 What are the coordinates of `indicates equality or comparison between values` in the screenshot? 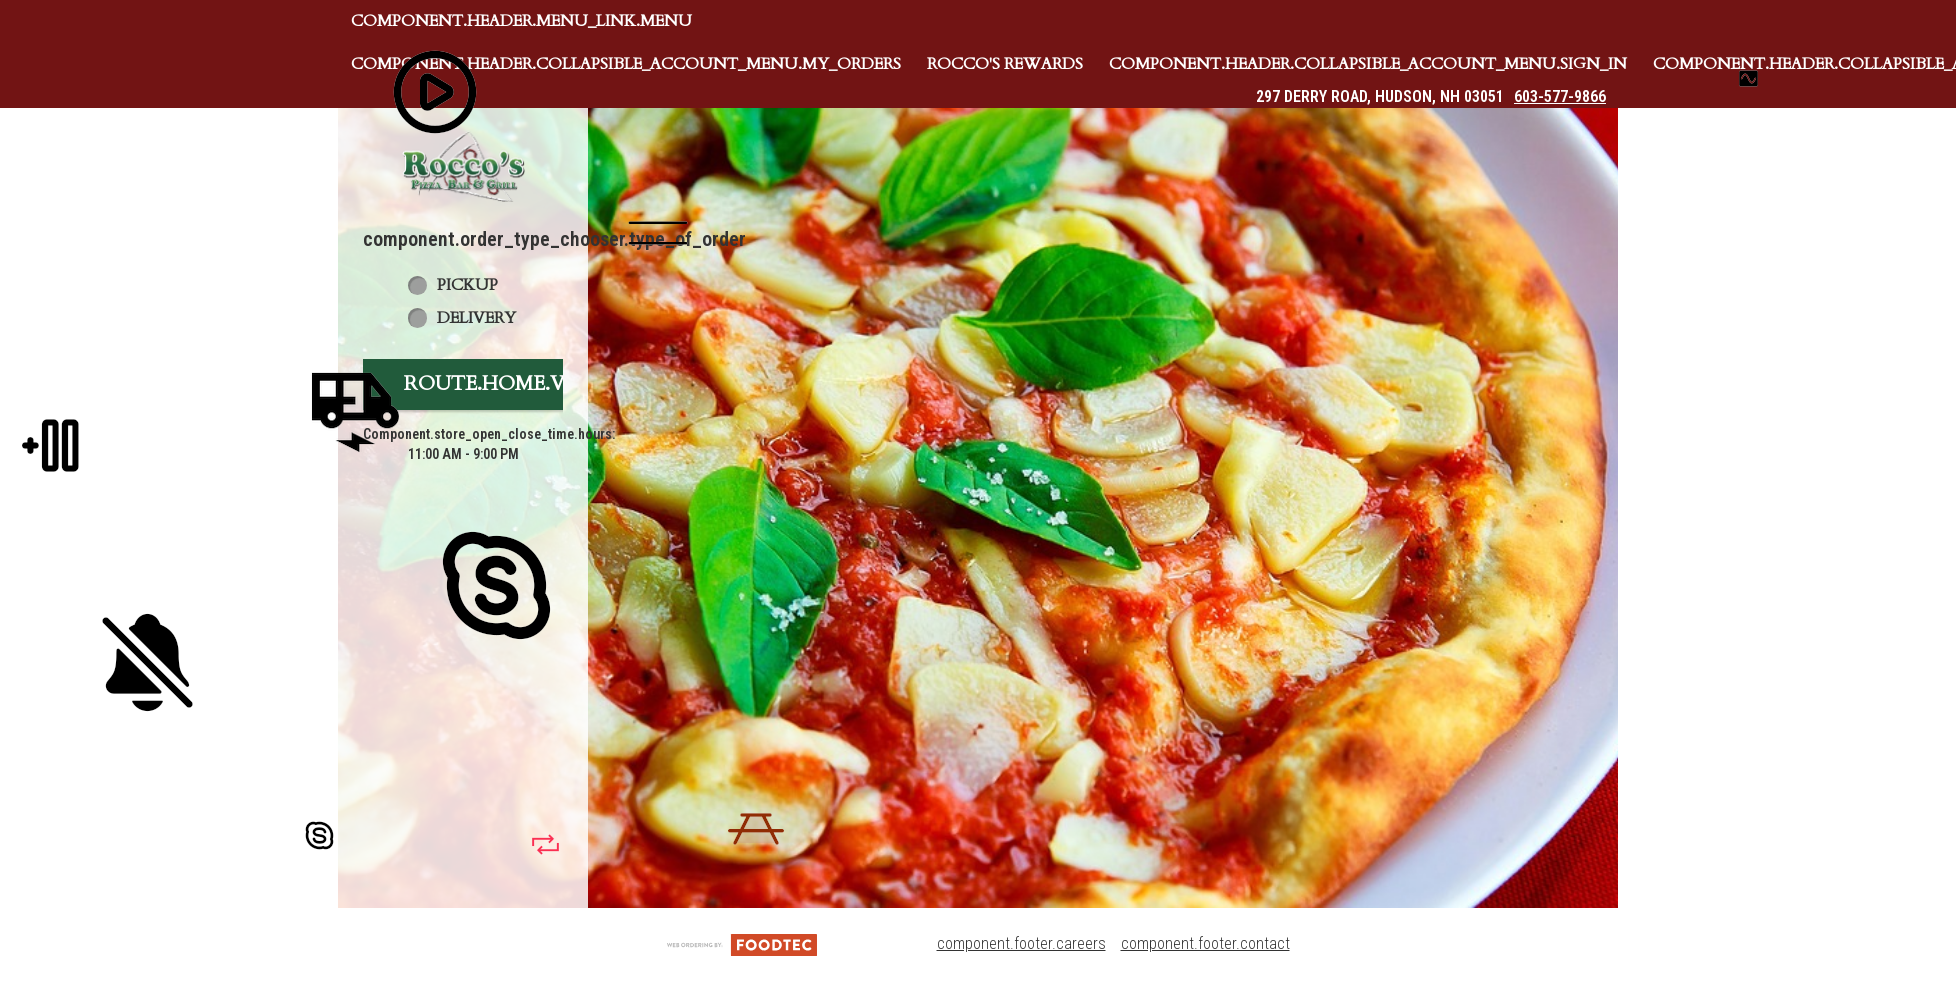 It's located at (658, 233).